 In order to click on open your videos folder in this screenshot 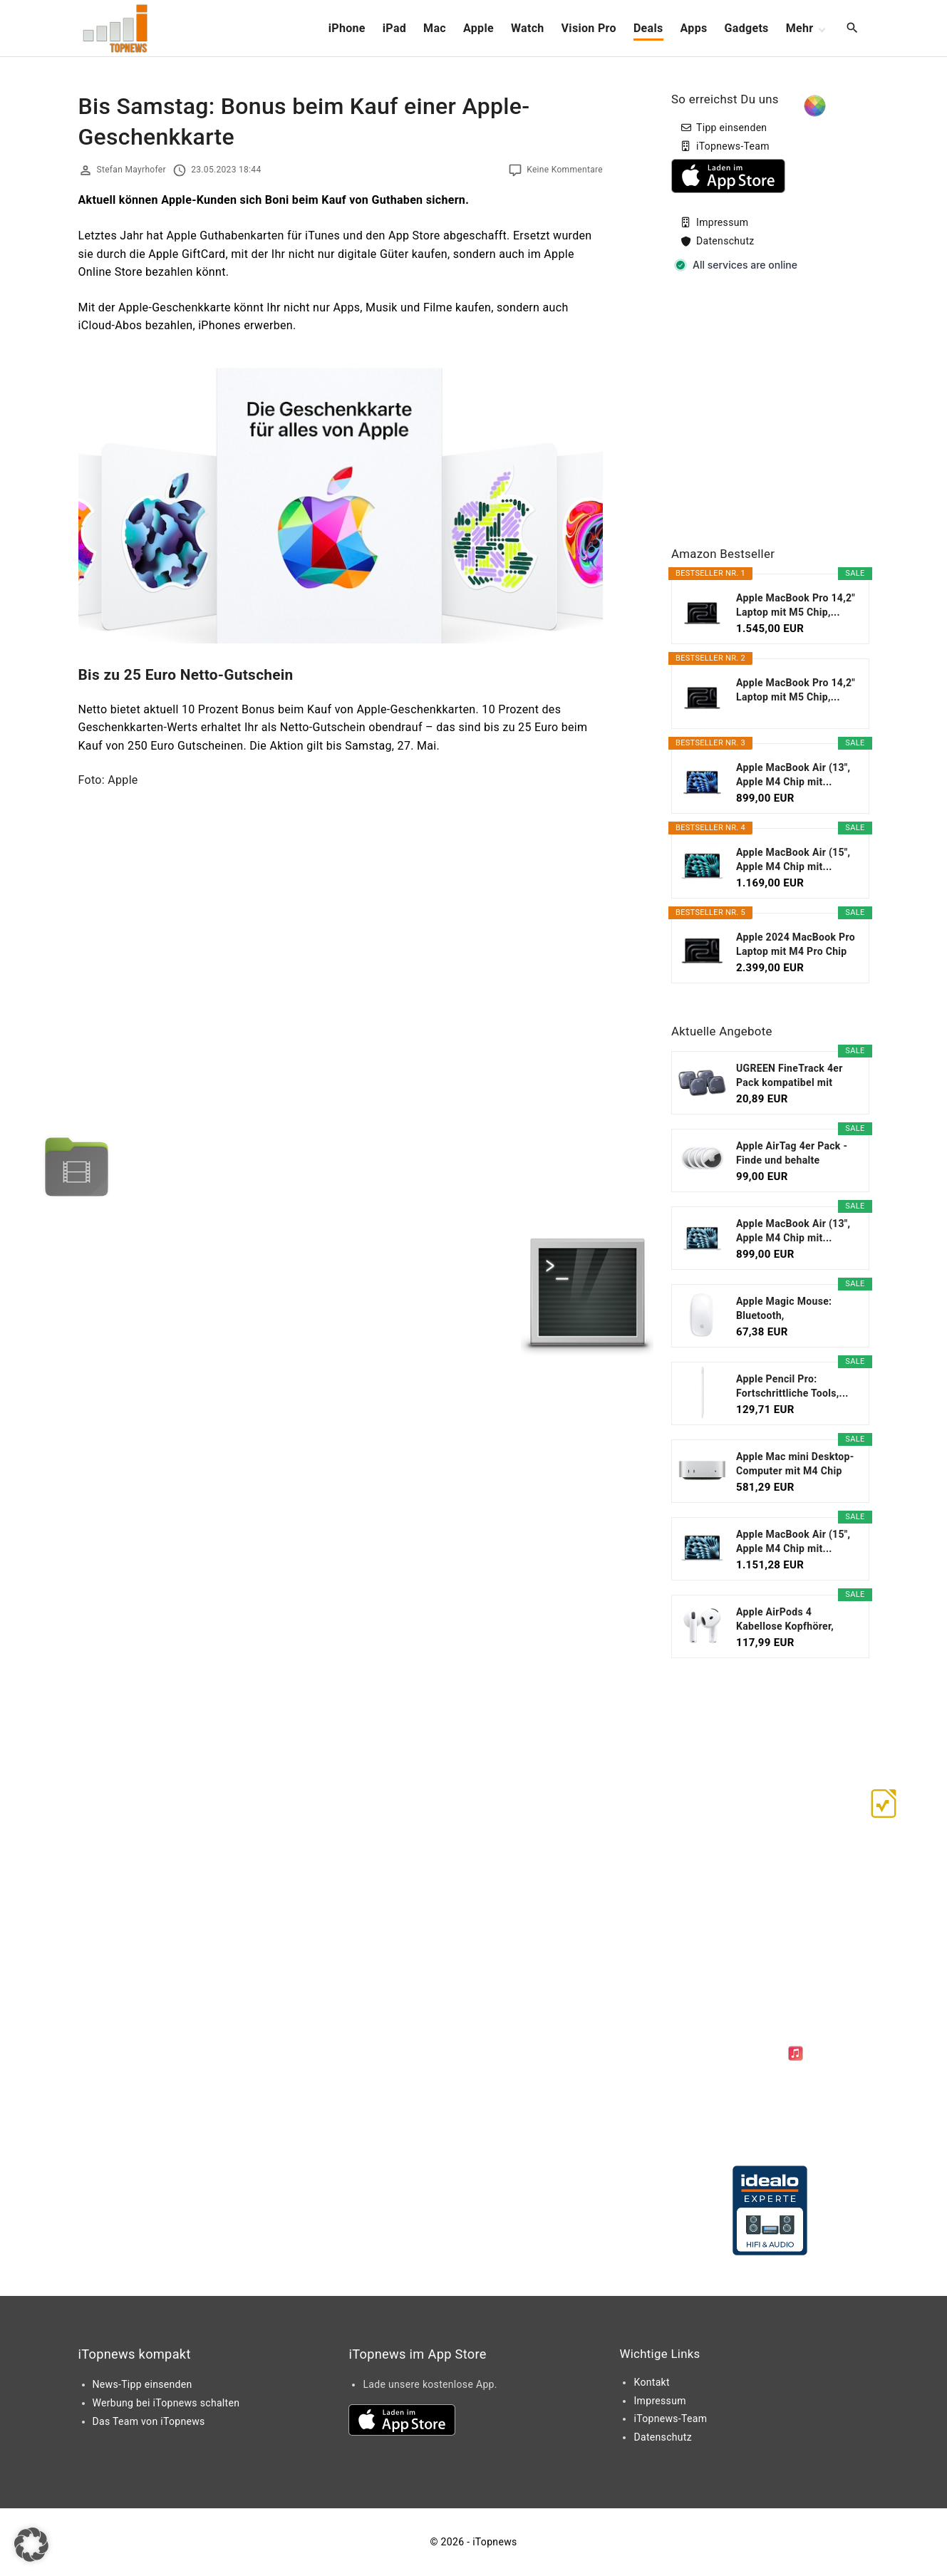, I will do `click(76, 1167)`.